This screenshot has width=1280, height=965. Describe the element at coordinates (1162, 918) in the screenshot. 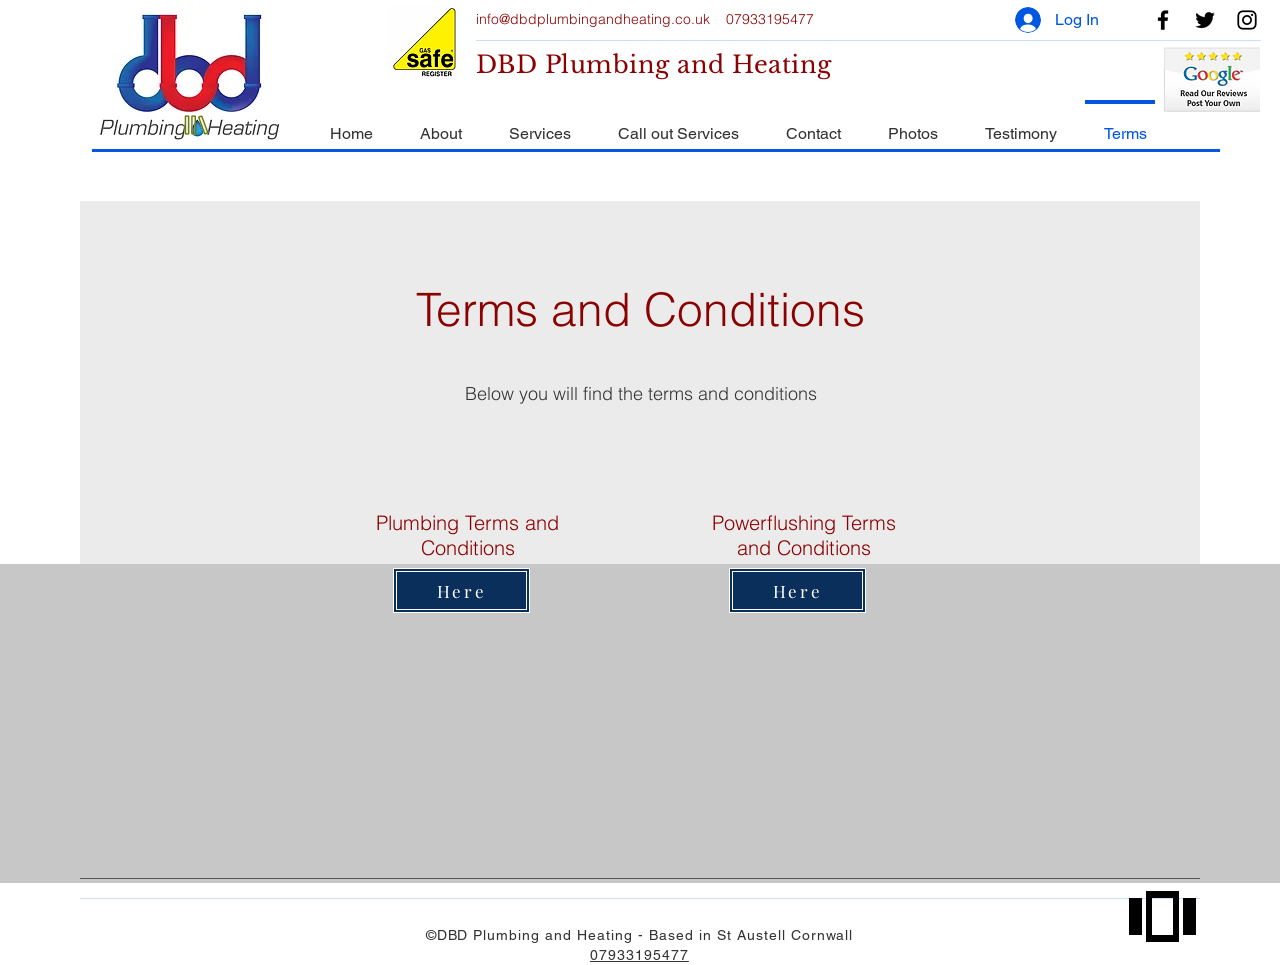

I see `view content in carousel mode` at that location.